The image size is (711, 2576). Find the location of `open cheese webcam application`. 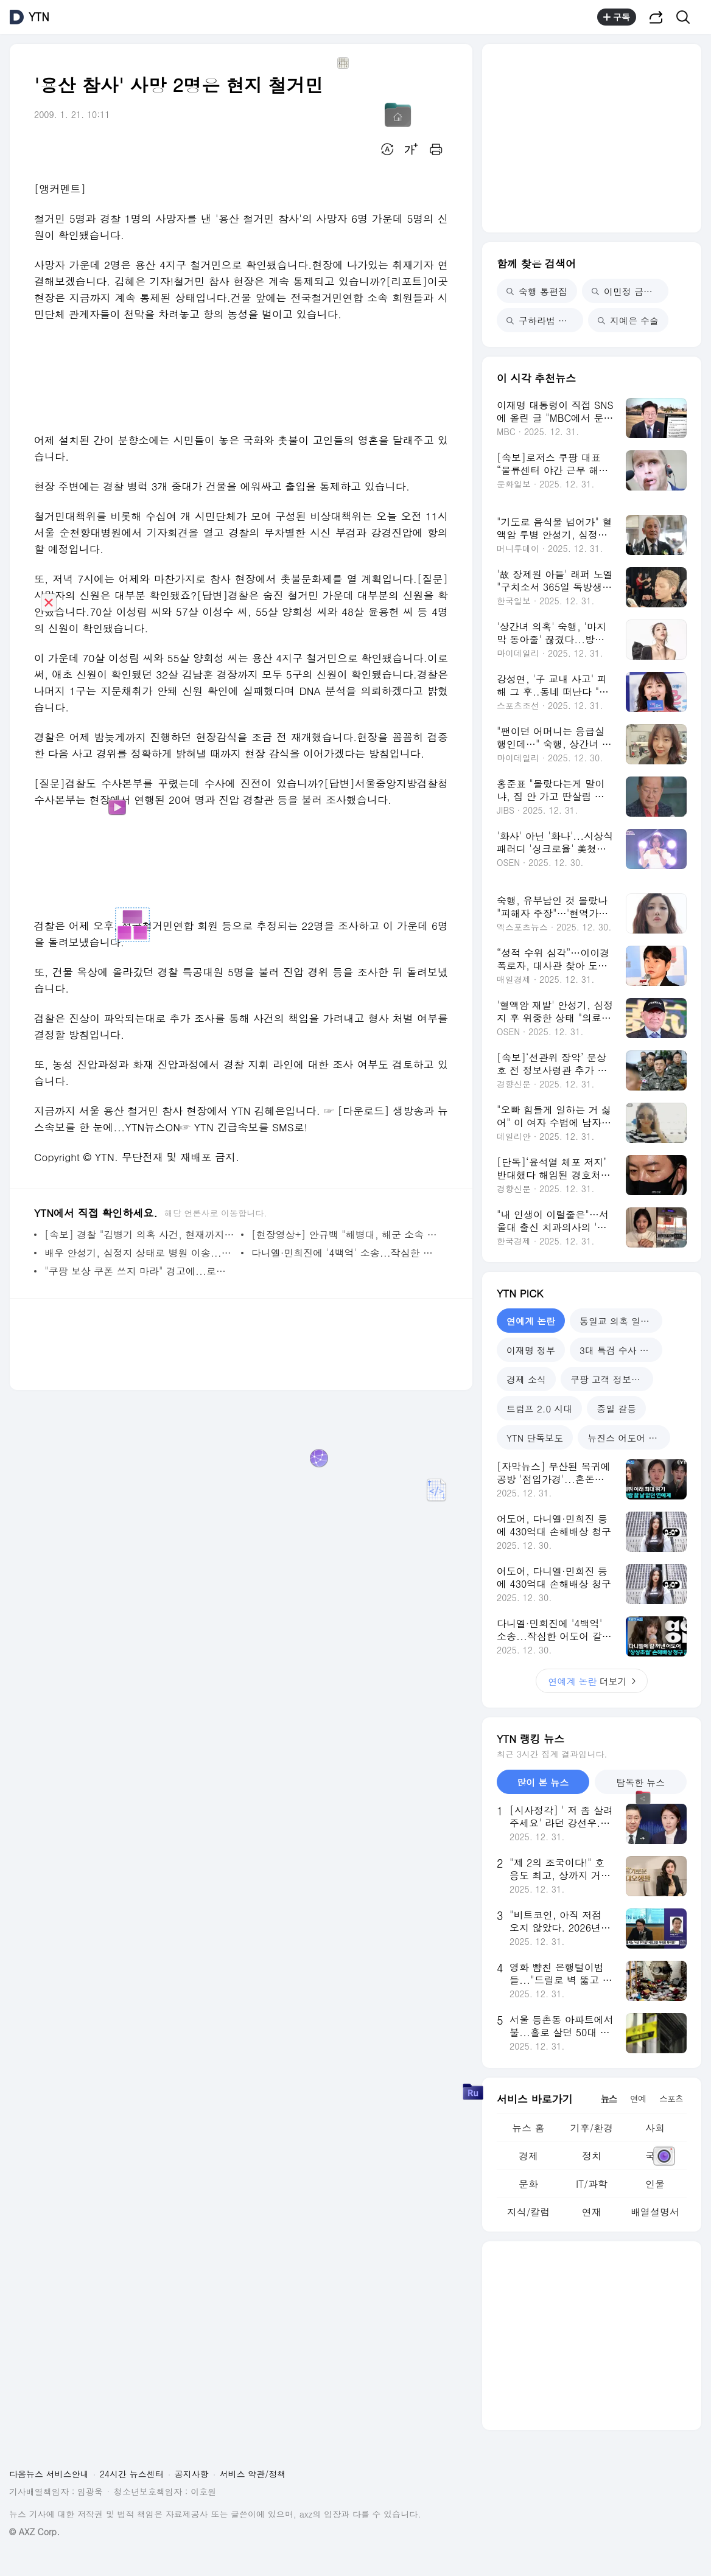

open cheese webcam application is located at coordinates (664, 2156).